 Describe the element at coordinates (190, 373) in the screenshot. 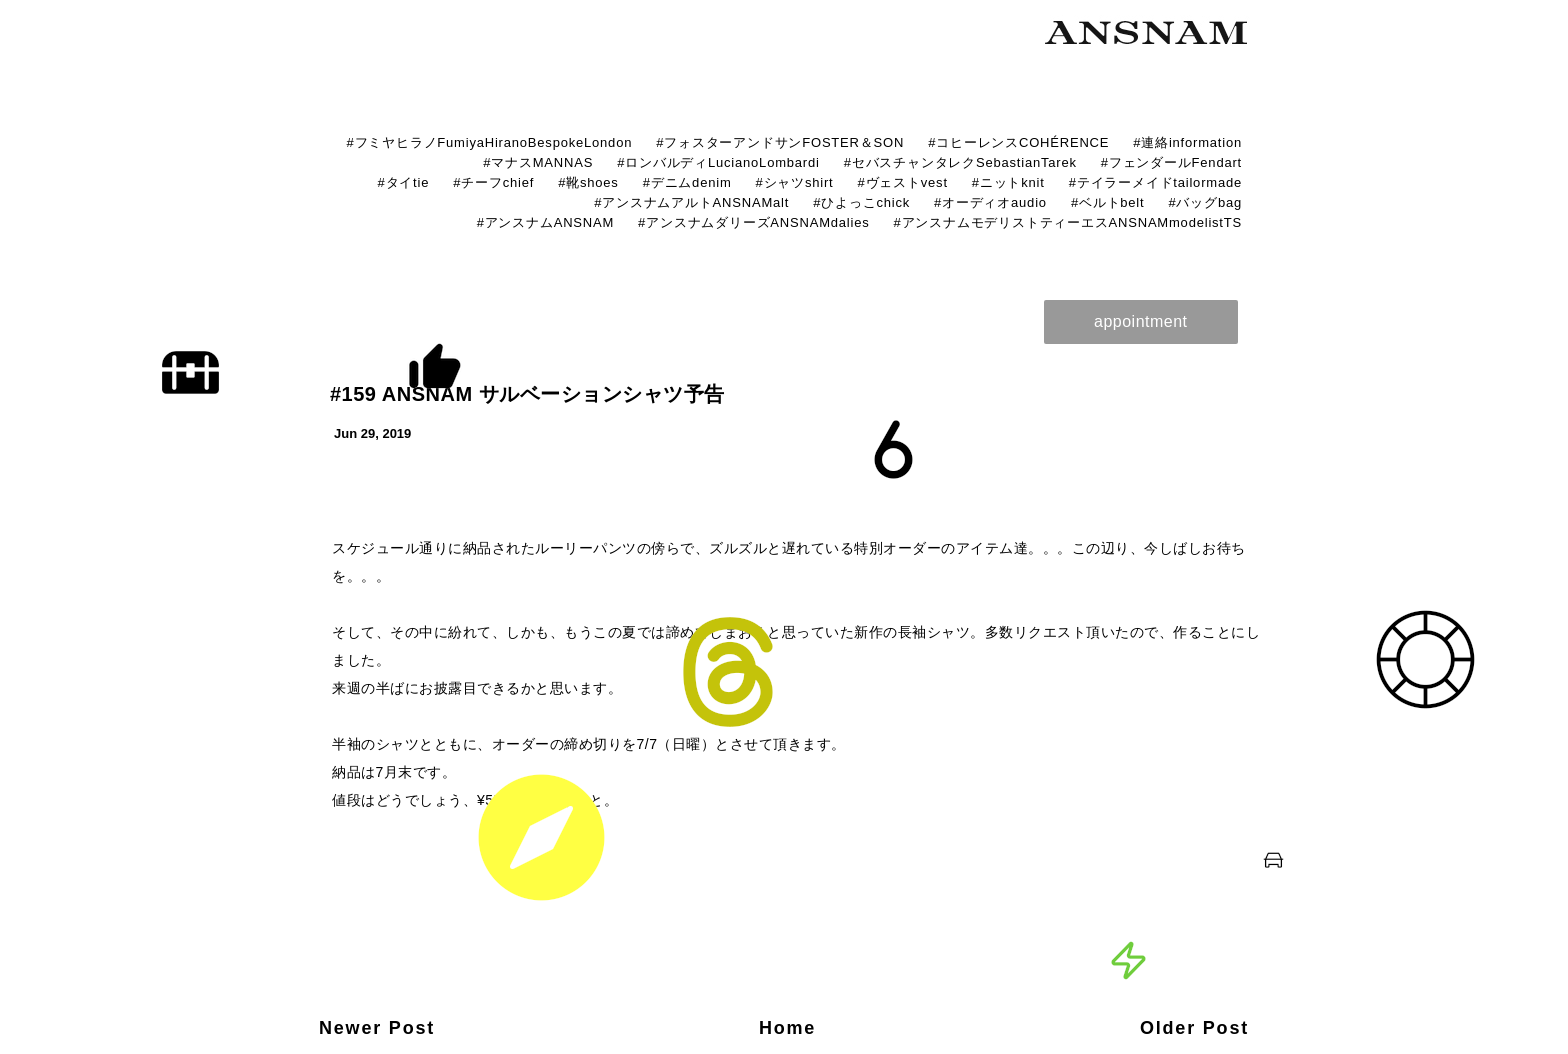

I see `access your rewards or collectibles` at that location.